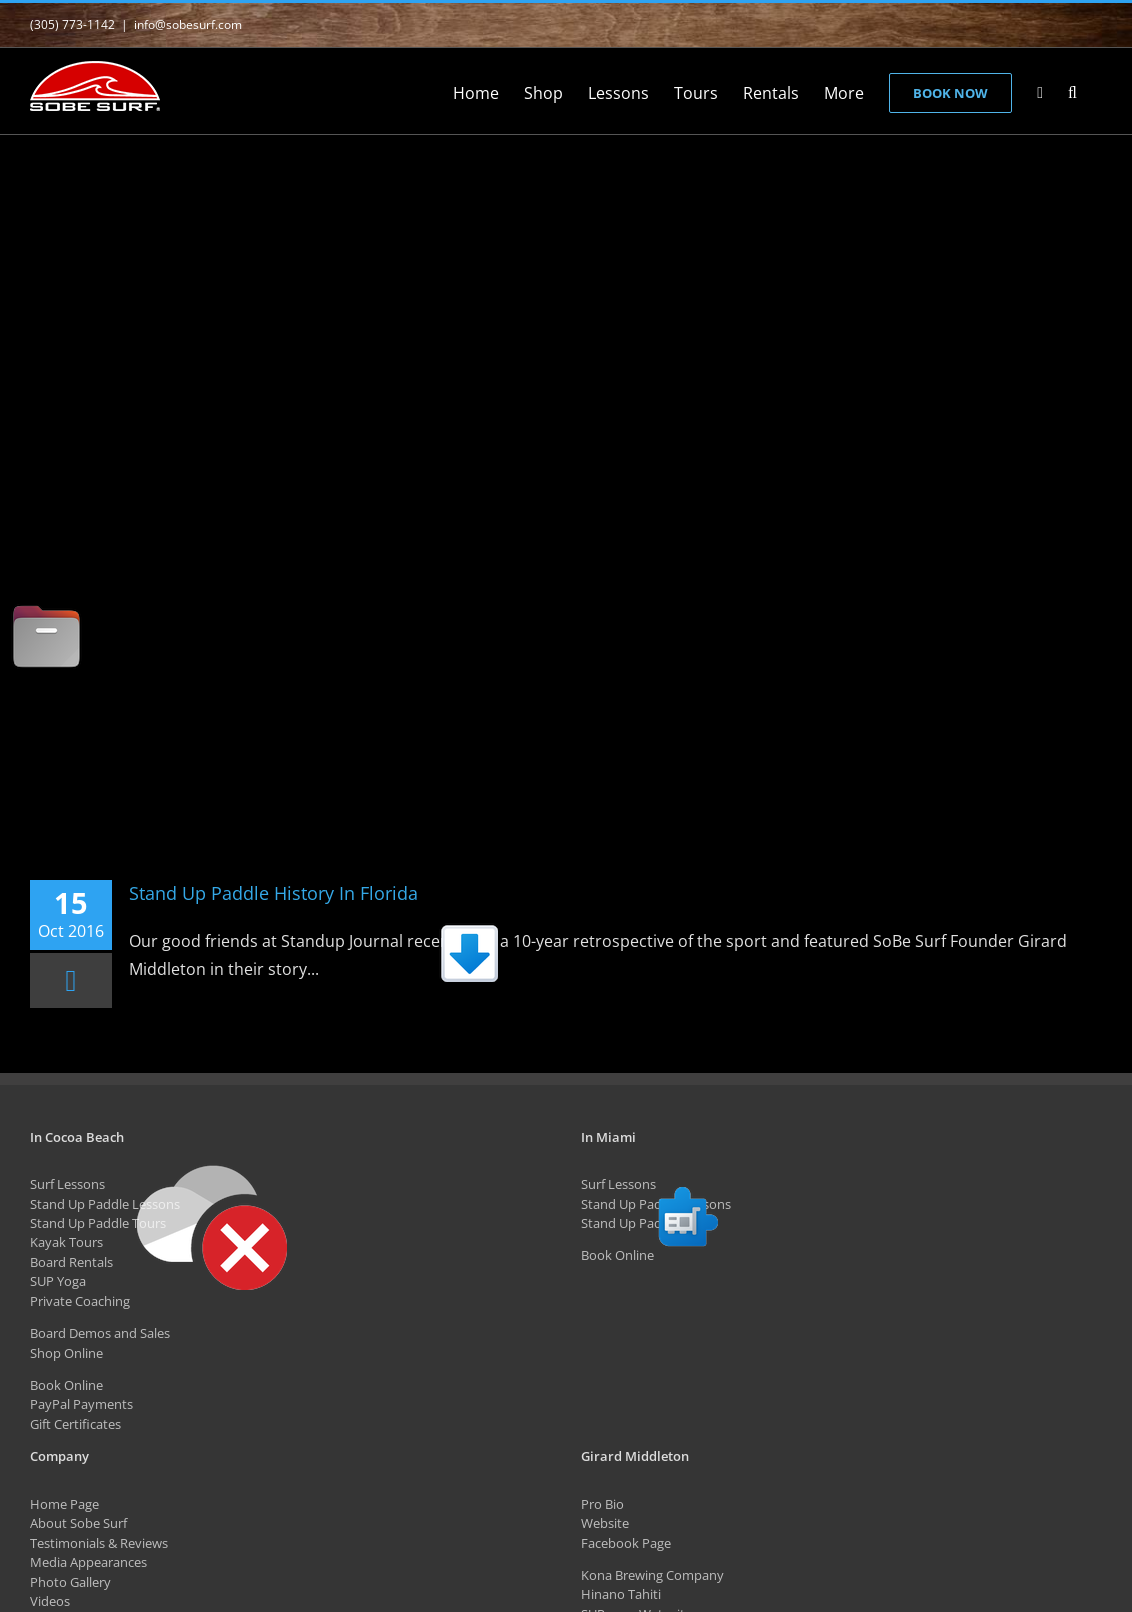 Image resolution: width=1132 pixels, height=1612 pixels. What do you see at coordinates (212, 1215) in the screenshot?
I see `OneDrive sync error or cloud connection failure` at bounding box center [212, 1215].